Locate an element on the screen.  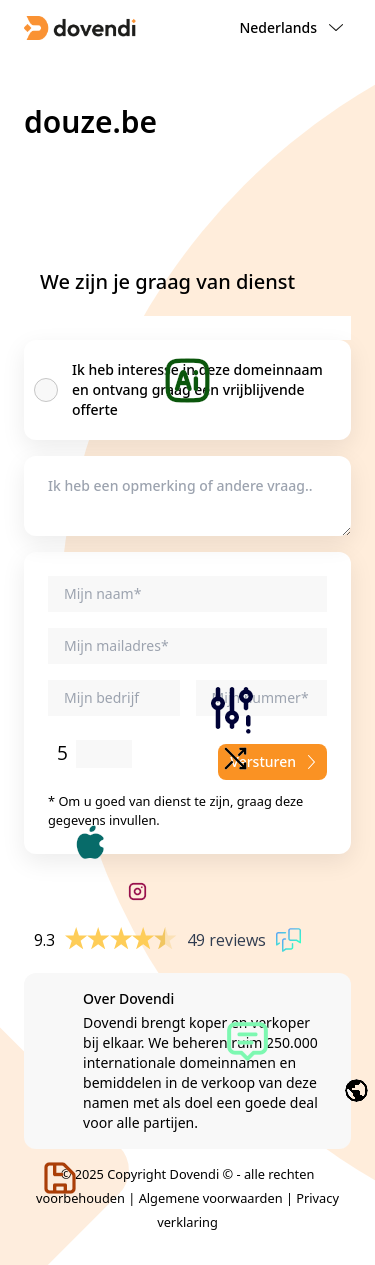
settings require attention or action is located at coordinates (232, 708).